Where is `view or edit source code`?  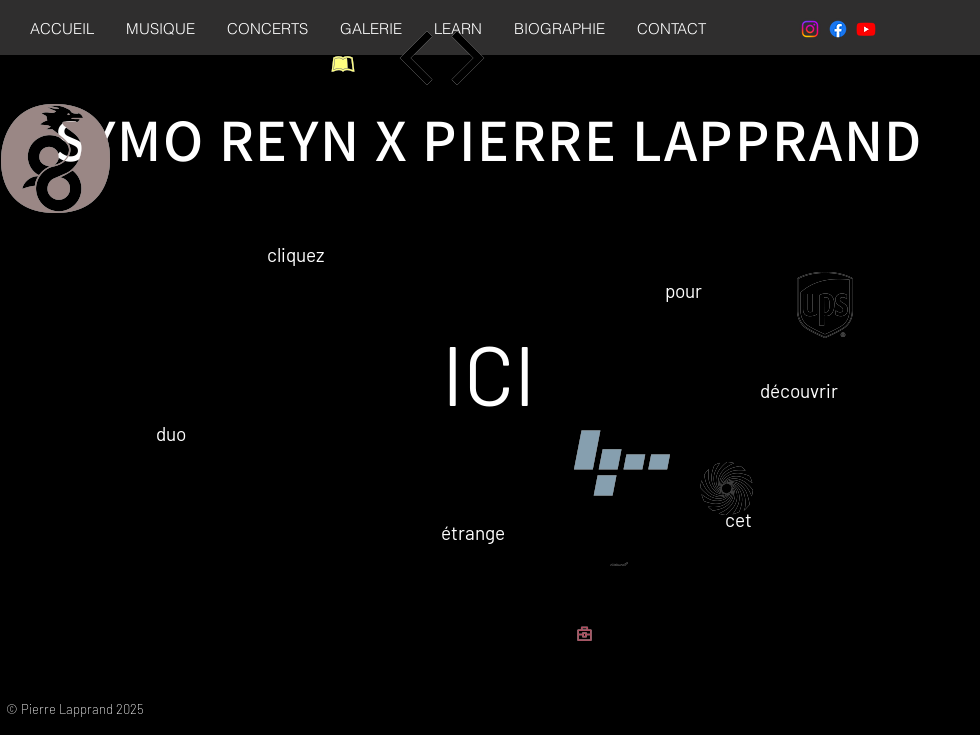 view or edit source code is located at coordinates (442, 58).